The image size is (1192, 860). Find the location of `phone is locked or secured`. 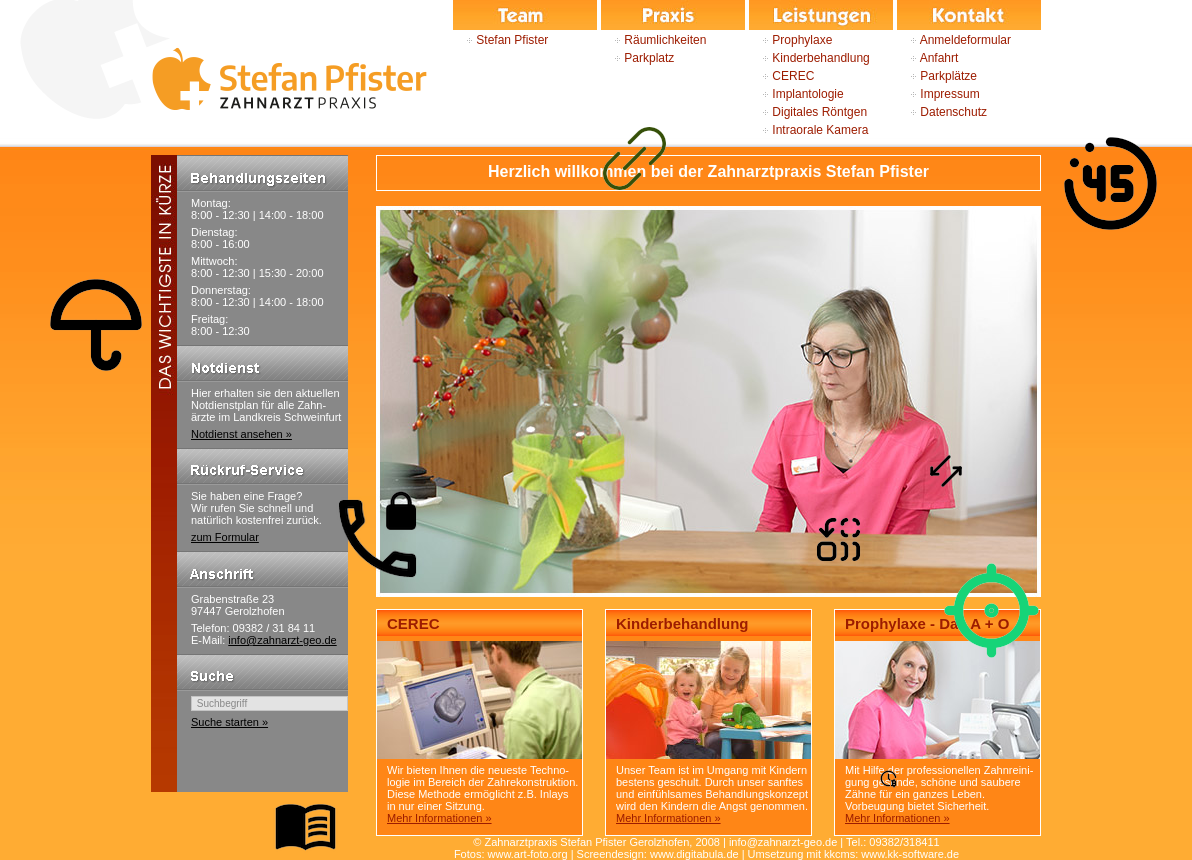

phone is locked or secured is located at coordinates (377, 538).